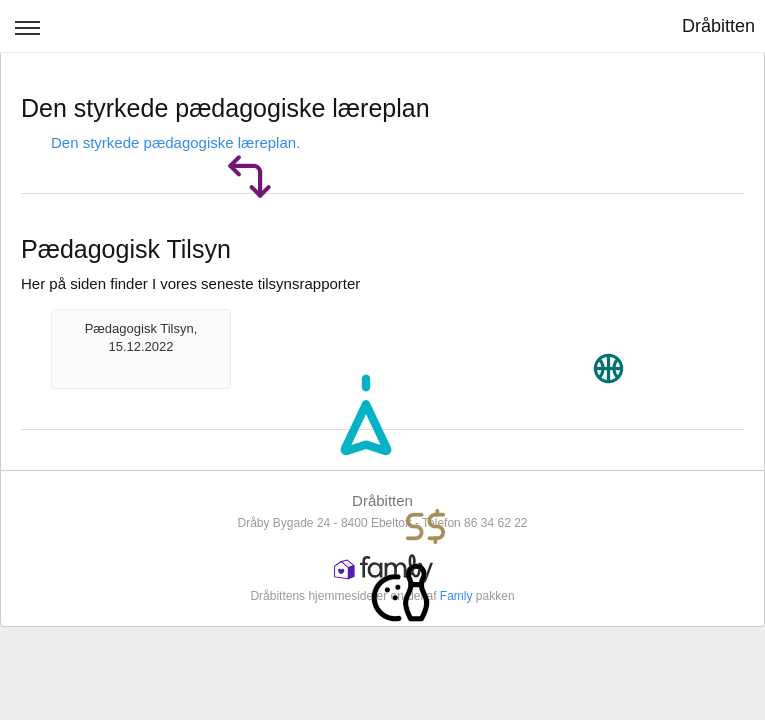 This screenshot has height=720, width=765. What do you see at coordinates (366, 417) in the screenshot?
I see `navigate to current location` at bounding box center [366, 417].